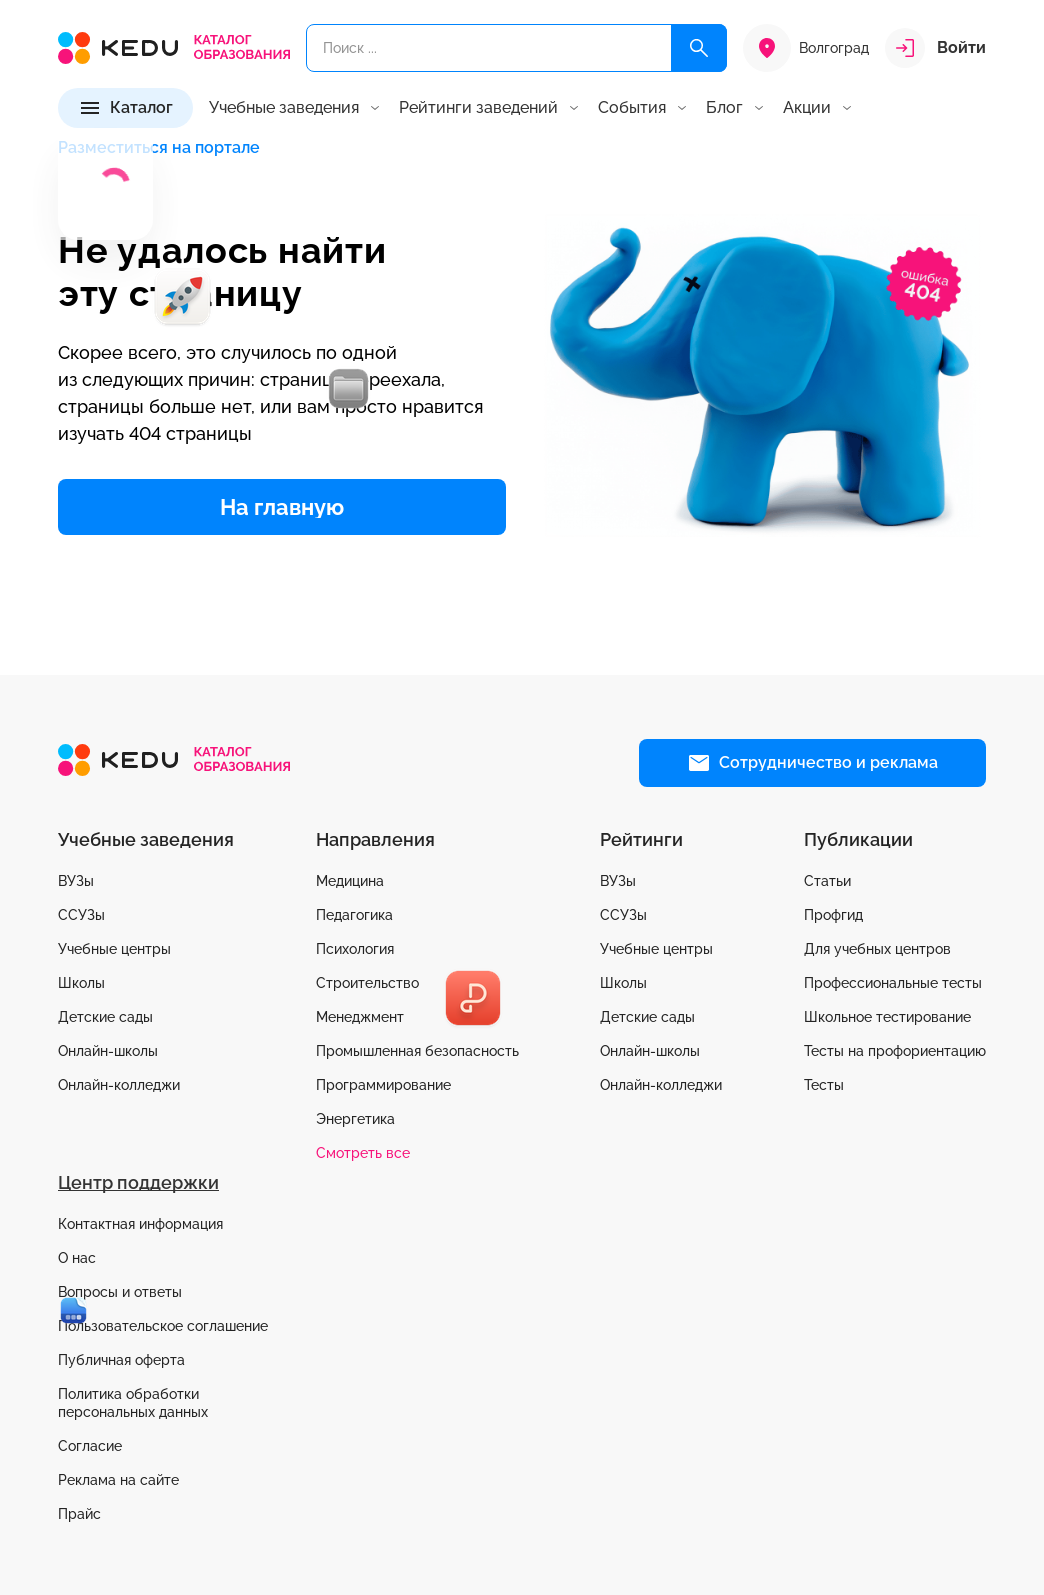 The image size is (1044, 1595). What do you see at coordinates (473, 998) in the screenshot?
I see `open wps pdf editor application` at bounding box center [473, 998].